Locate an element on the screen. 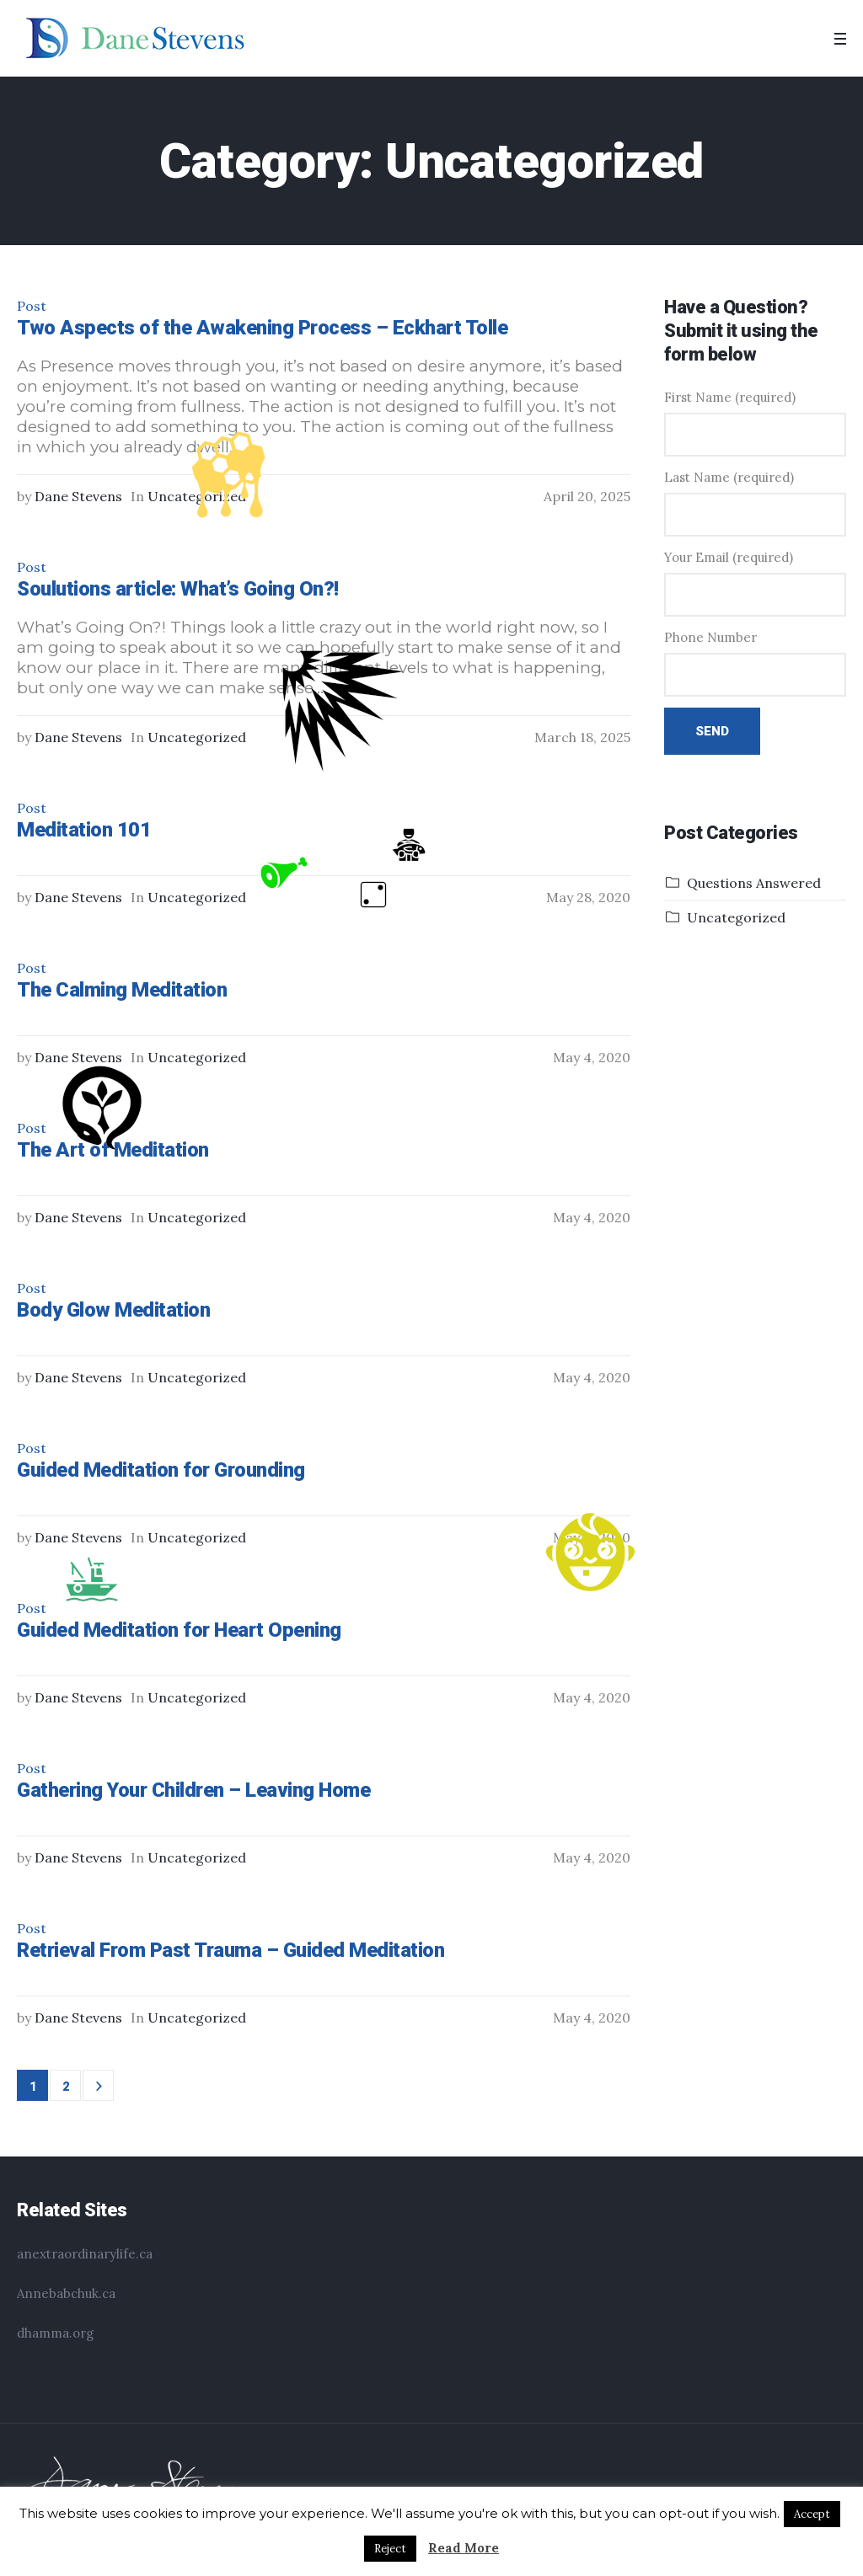 This screenshot has height=2576, width=863. roll dice or randomize selection is located at coordinates (373, 895).